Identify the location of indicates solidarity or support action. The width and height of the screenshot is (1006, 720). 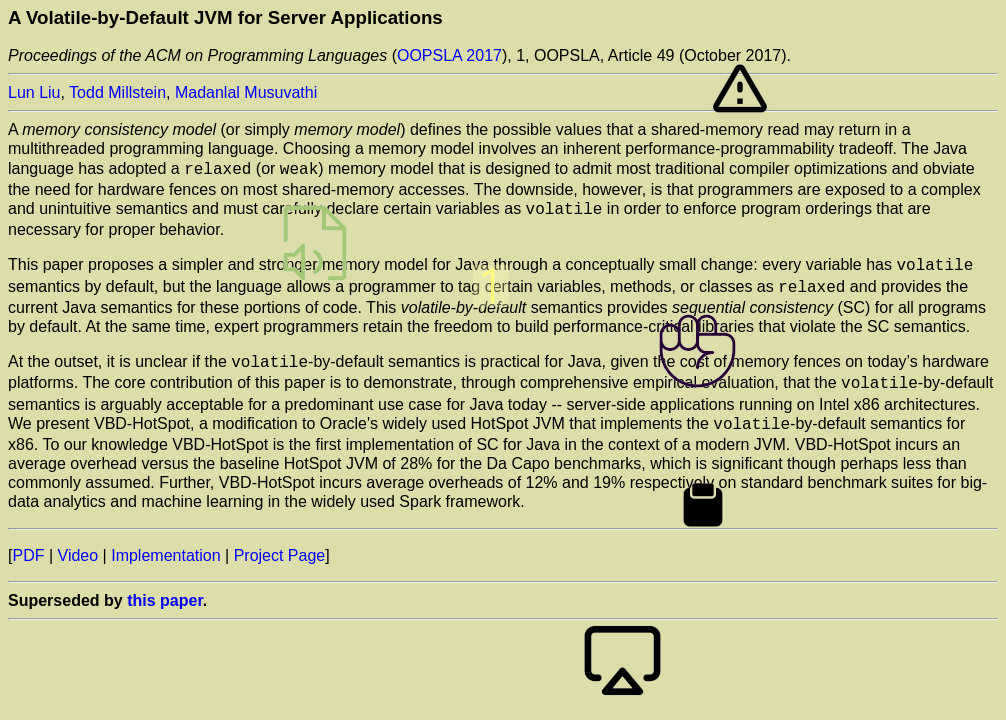
(697, 349).